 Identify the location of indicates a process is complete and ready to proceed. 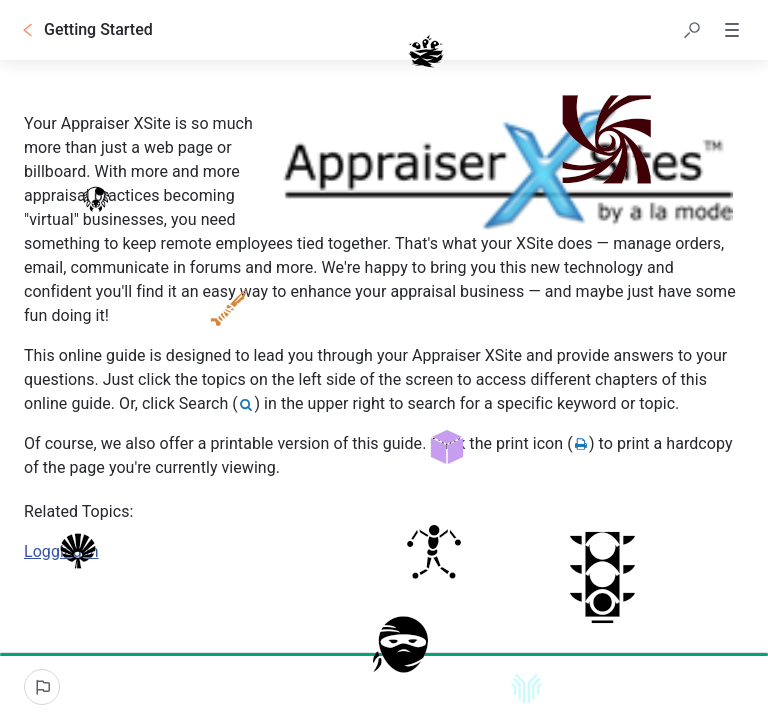
(602, 577).